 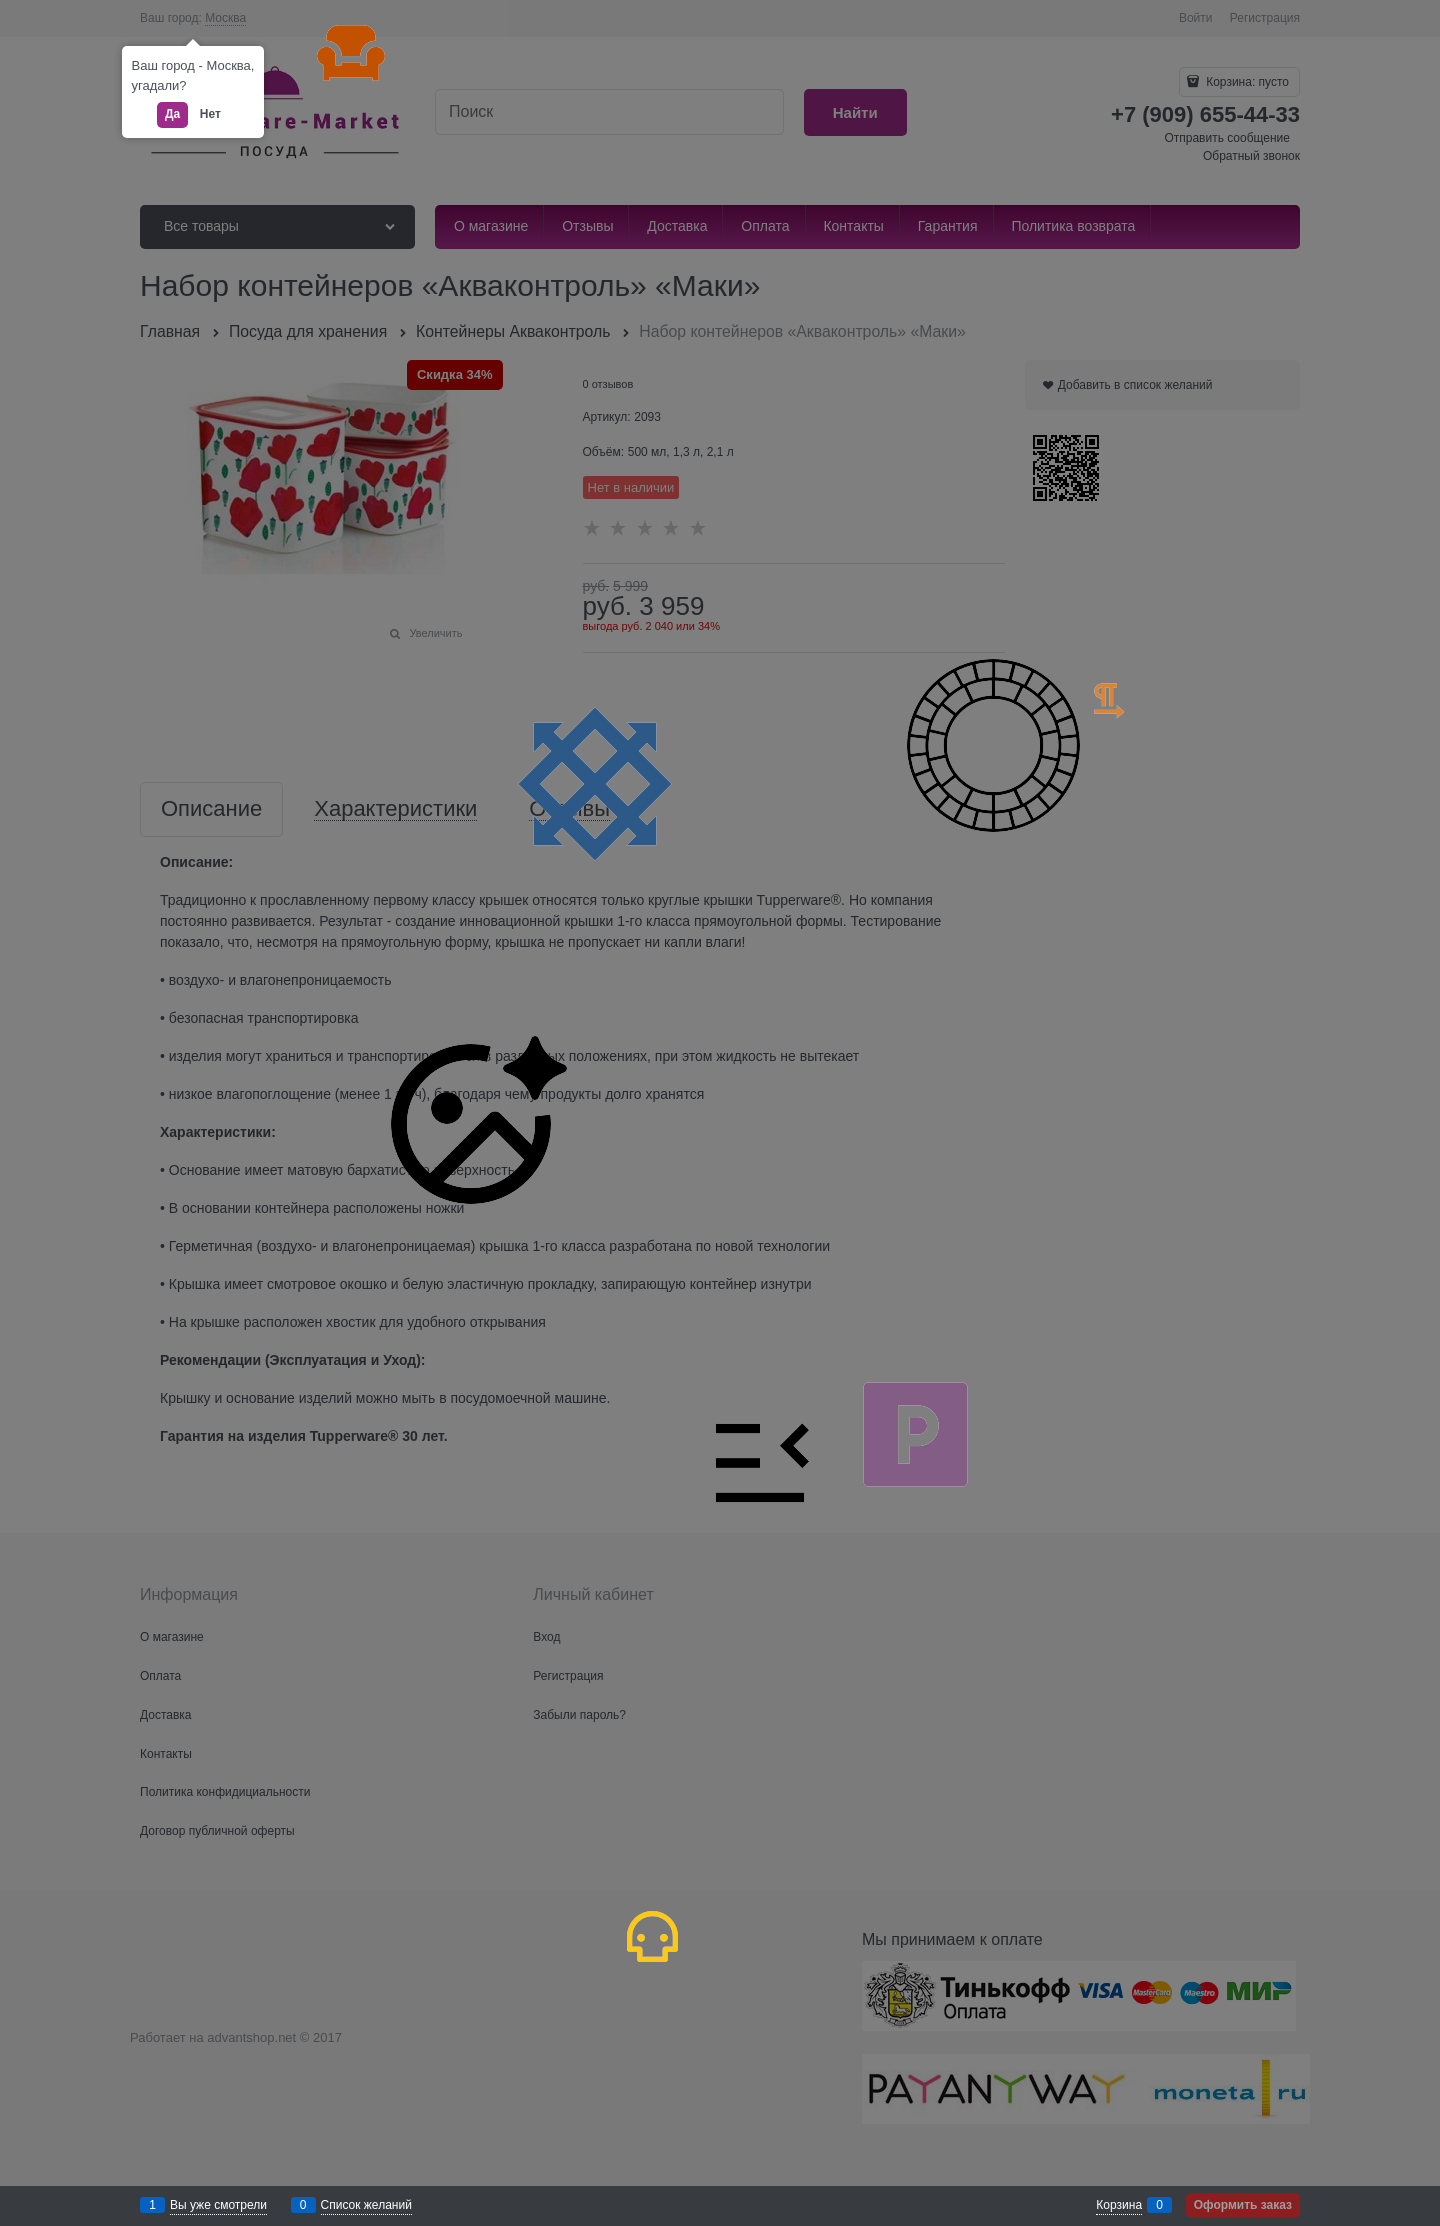 What do you see at coordinates (915, 1434) in the screenshot?
I see `indicates a parking location or facility` at bounding box center [915, 1434].